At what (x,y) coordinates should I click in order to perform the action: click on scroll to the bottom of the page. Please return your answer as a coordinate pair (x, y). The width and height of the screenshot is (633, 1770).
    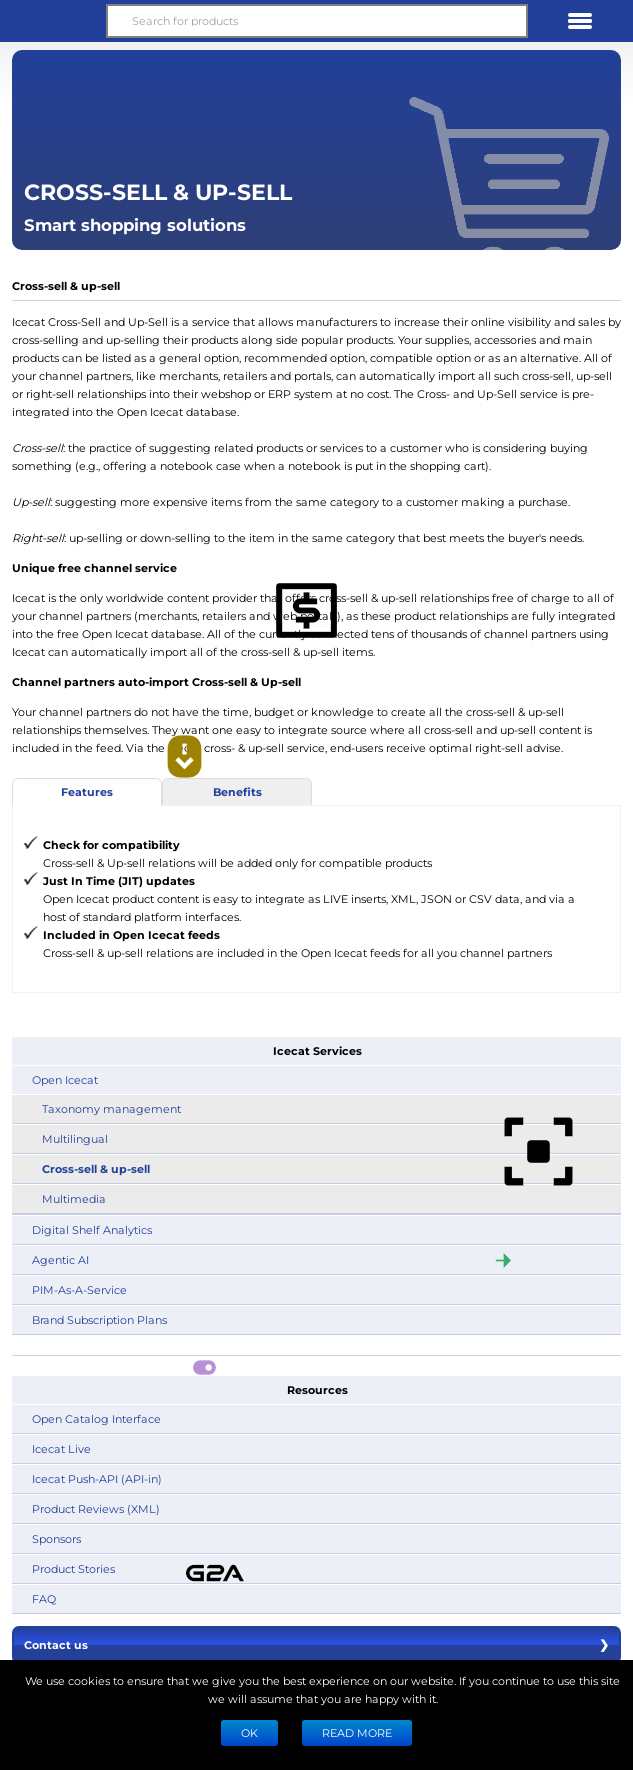
    Looking at the image, I should click on (184, 756).